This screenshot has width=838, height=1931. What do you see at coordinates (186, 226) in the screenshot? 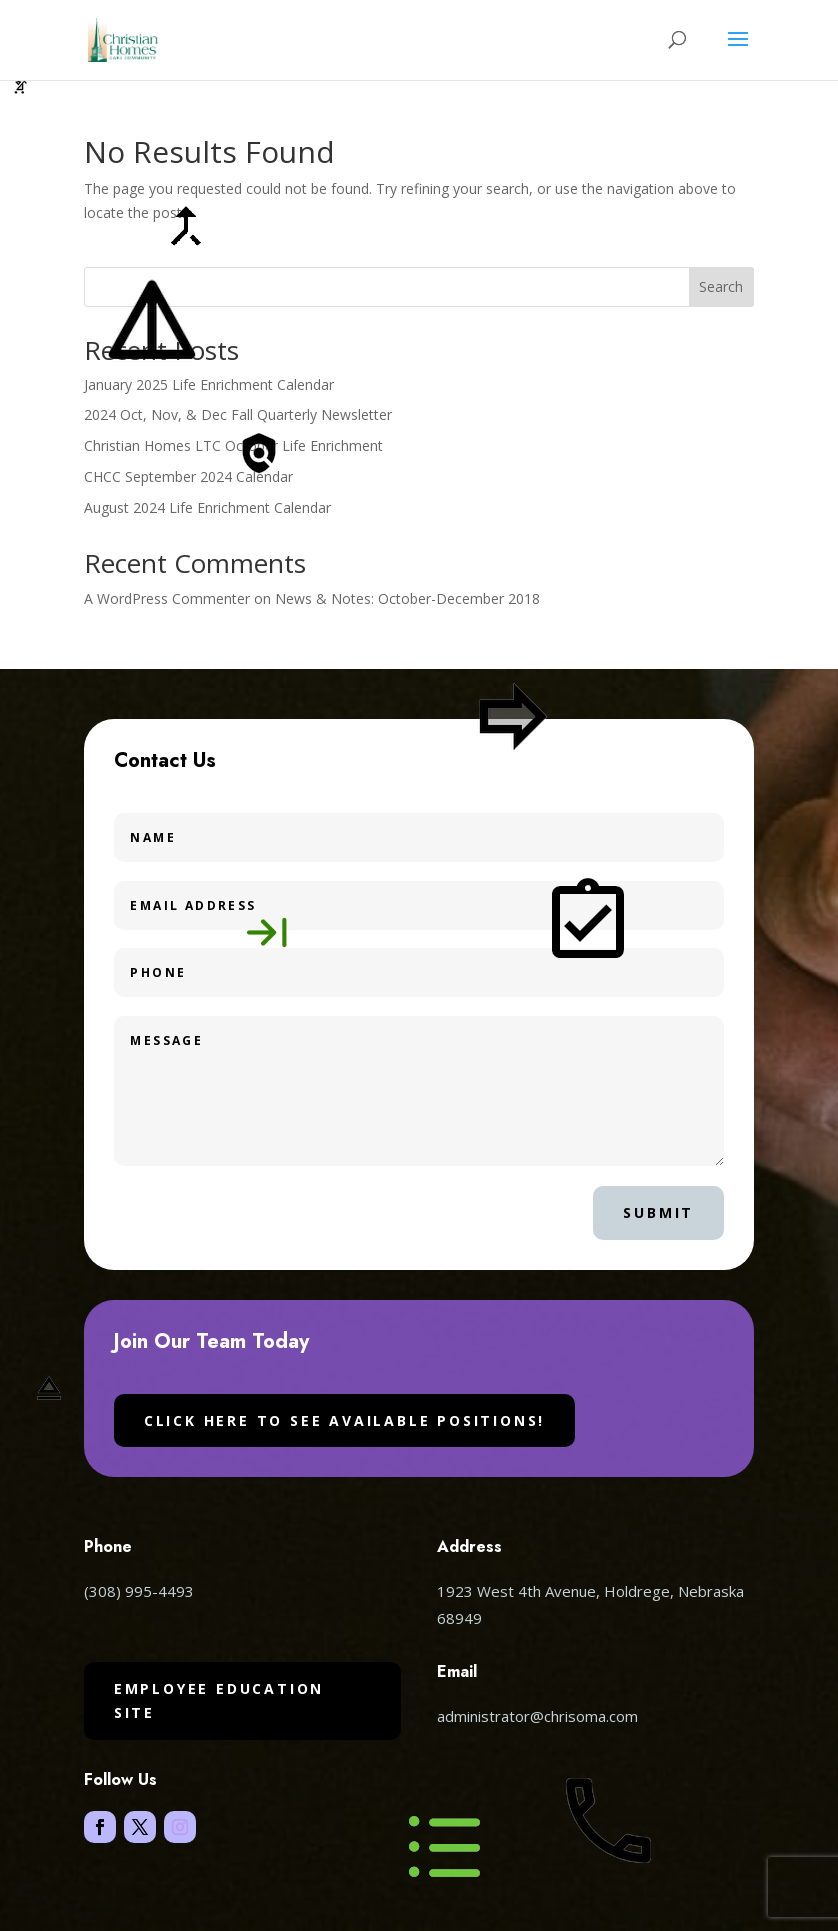
I see `merge branches or items together` at bounding box center [186, 226].